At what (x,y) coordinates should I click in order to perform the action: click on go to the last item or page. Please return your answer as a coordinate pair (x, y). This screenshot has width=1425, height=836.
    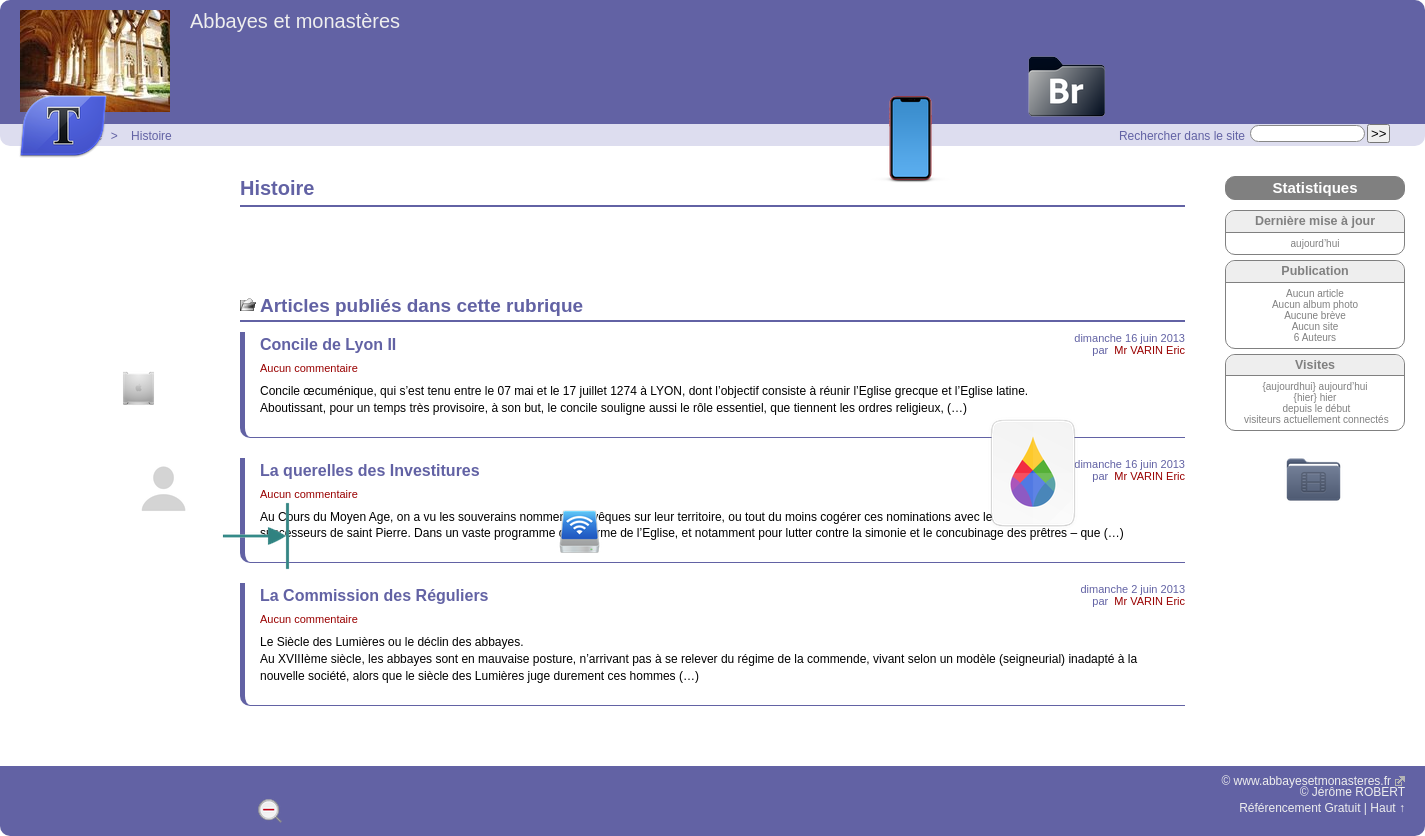
    Looking at the image, I should click on (256, 536).